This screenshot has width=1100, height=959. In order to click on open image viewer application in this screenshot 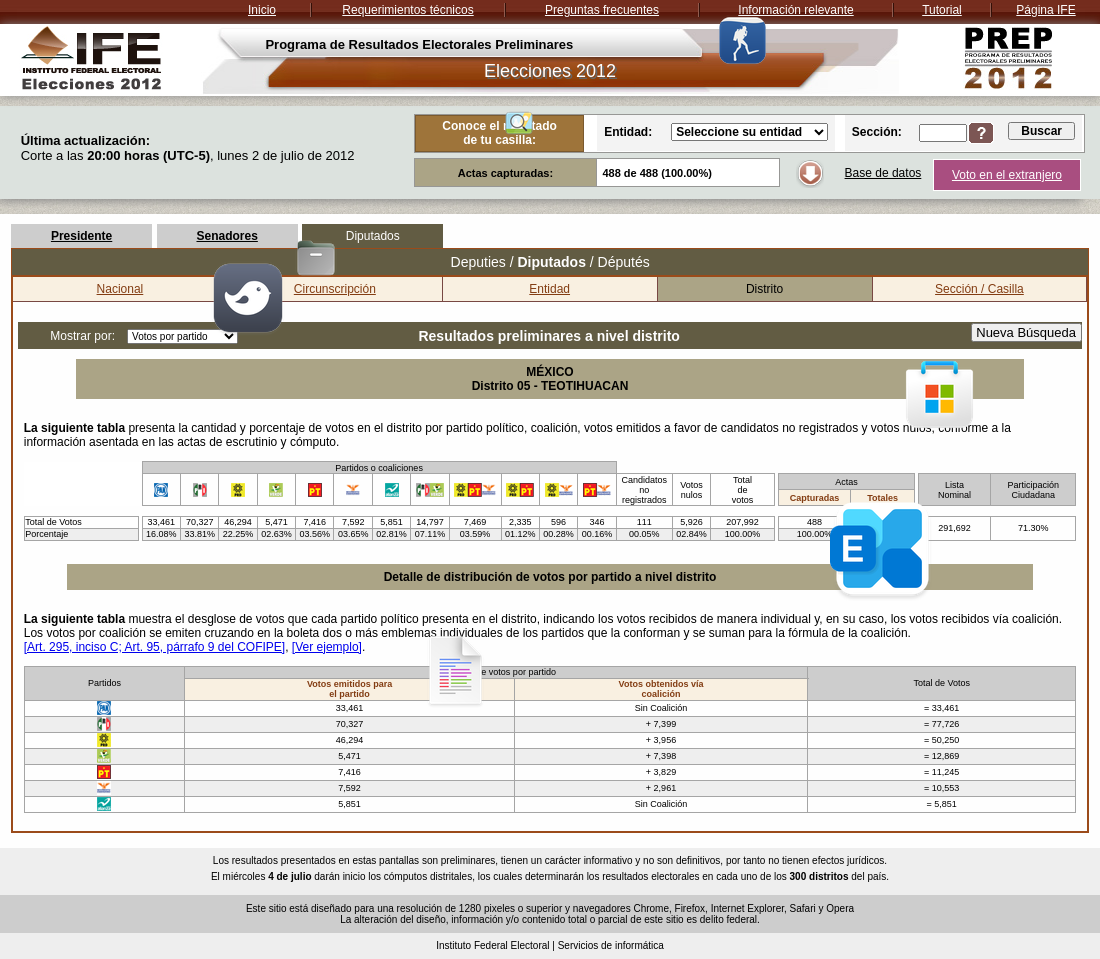, I will do `click(519, 123)`.